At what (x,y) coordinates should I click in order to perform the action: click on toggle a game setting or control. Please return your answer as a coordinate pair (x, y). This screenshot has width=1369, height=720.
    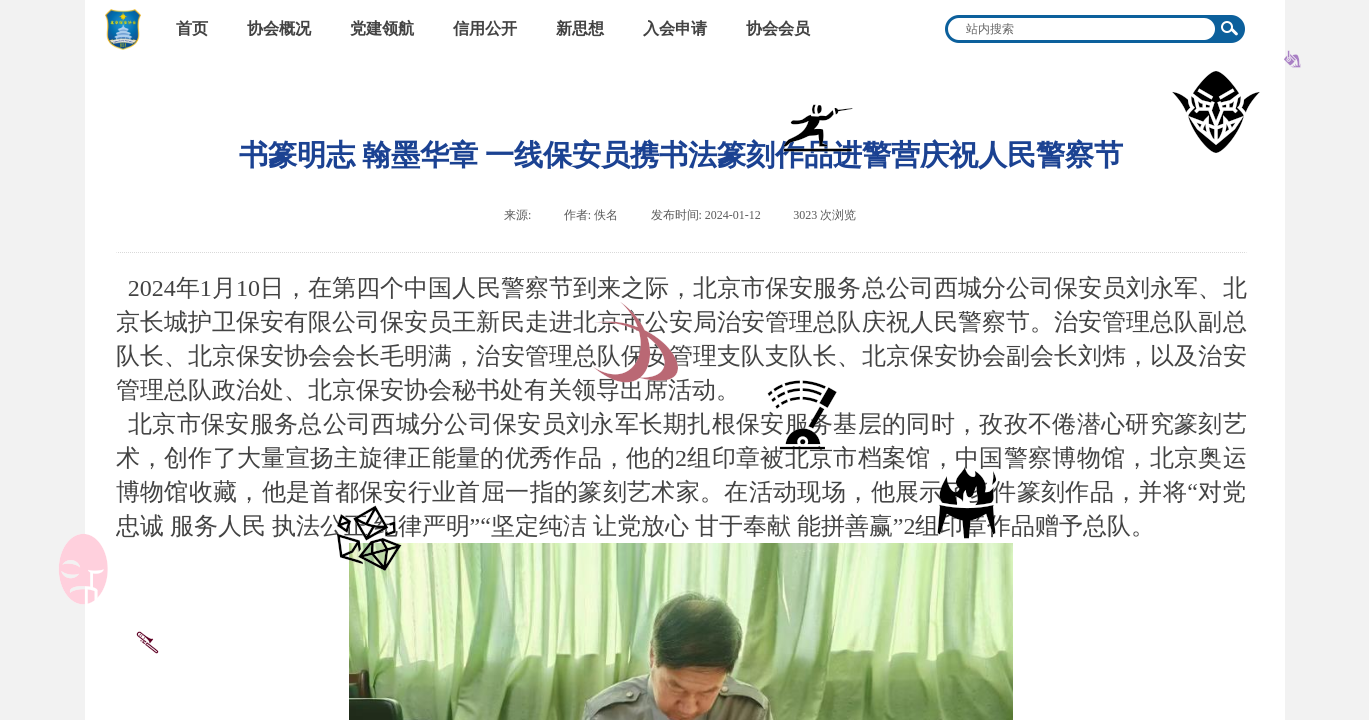
    Looking at the image, I should click on (803, 414).